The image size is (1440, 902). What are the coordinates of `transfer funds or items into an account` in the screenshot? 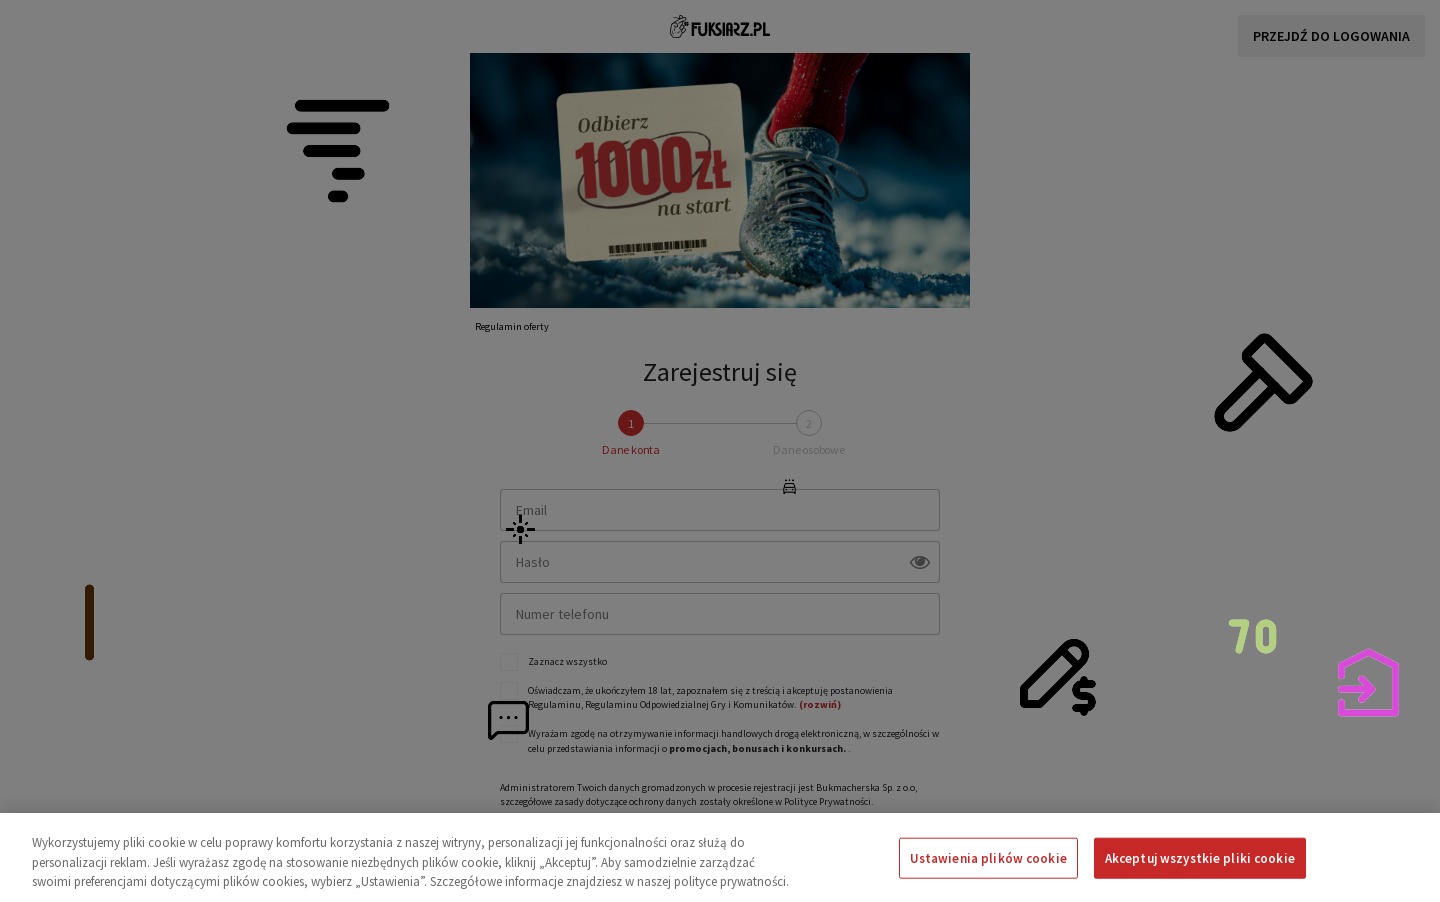 It's located at (1368, 682).